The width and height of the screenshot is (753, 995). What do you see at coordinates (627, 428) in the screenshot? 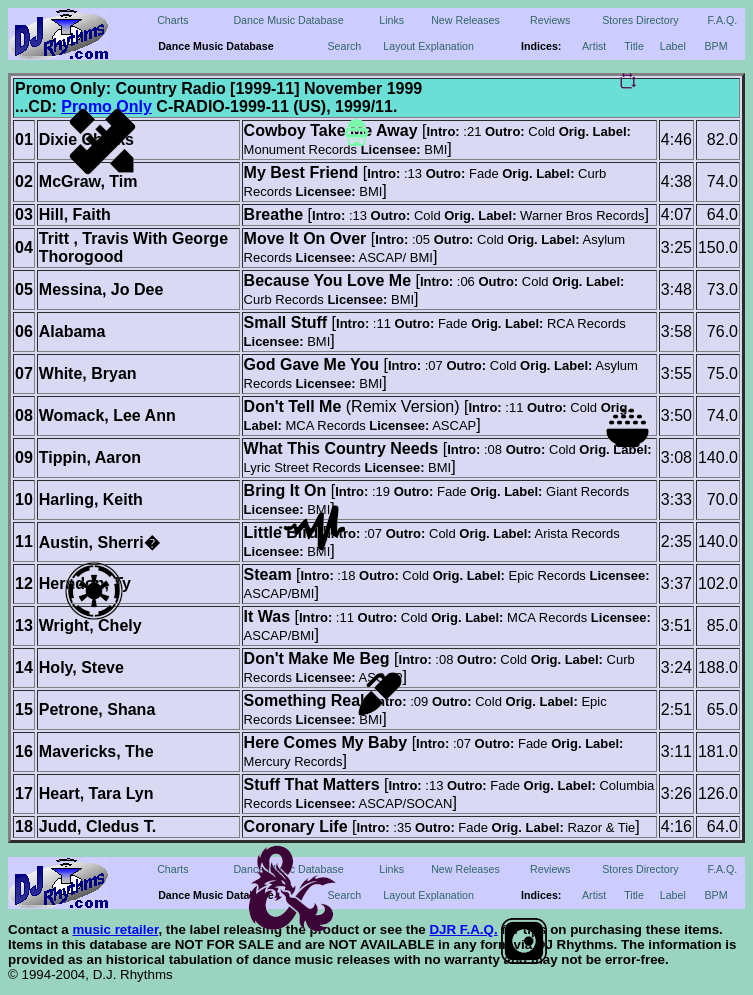
I see `view rice or grain-based meal options` at bounding box center [627, 428].